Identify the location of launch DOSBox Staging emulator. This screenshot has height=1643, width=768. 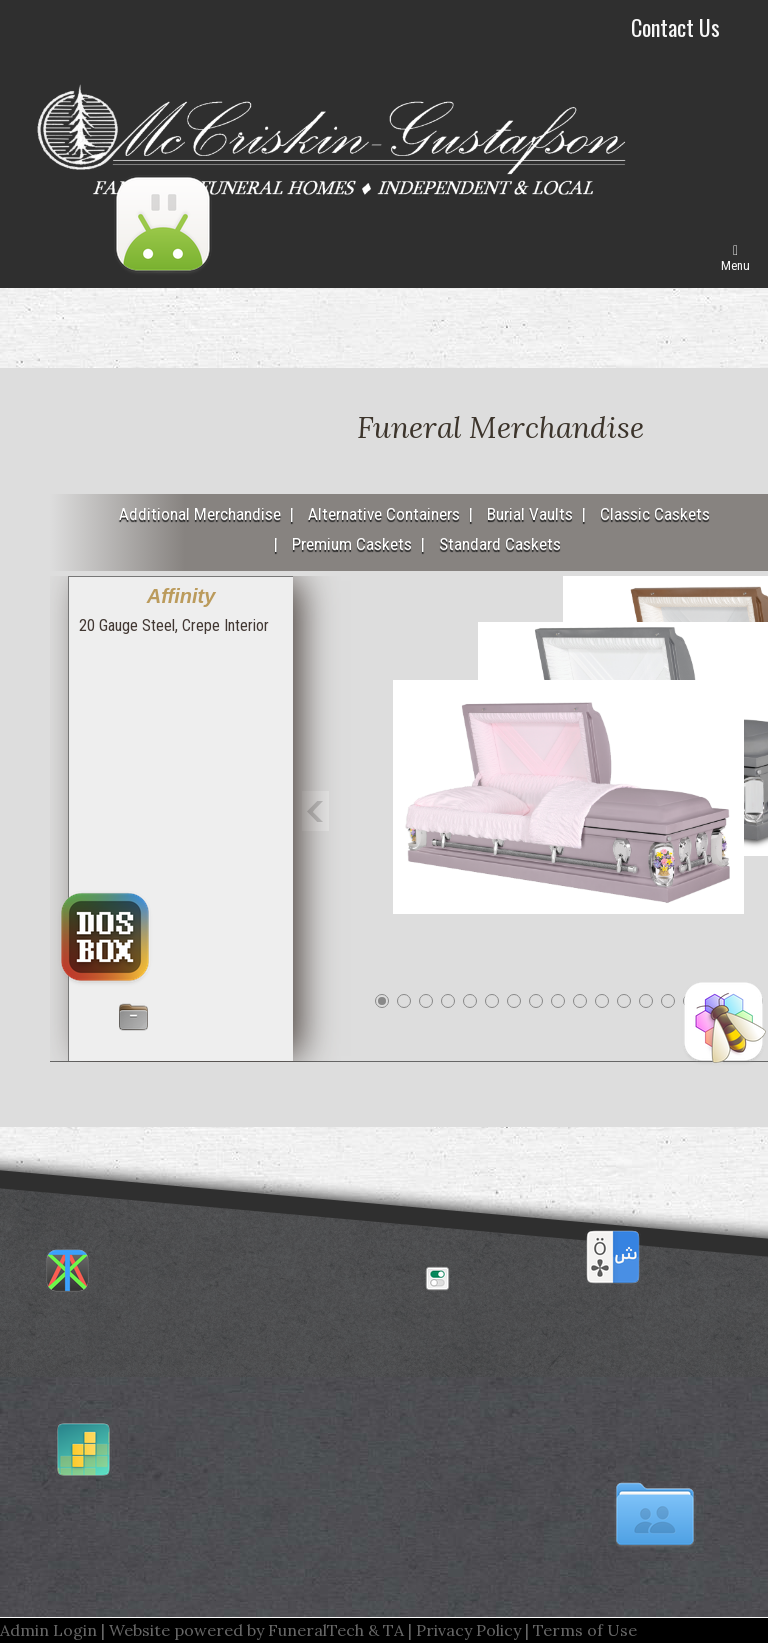
(105, 937).